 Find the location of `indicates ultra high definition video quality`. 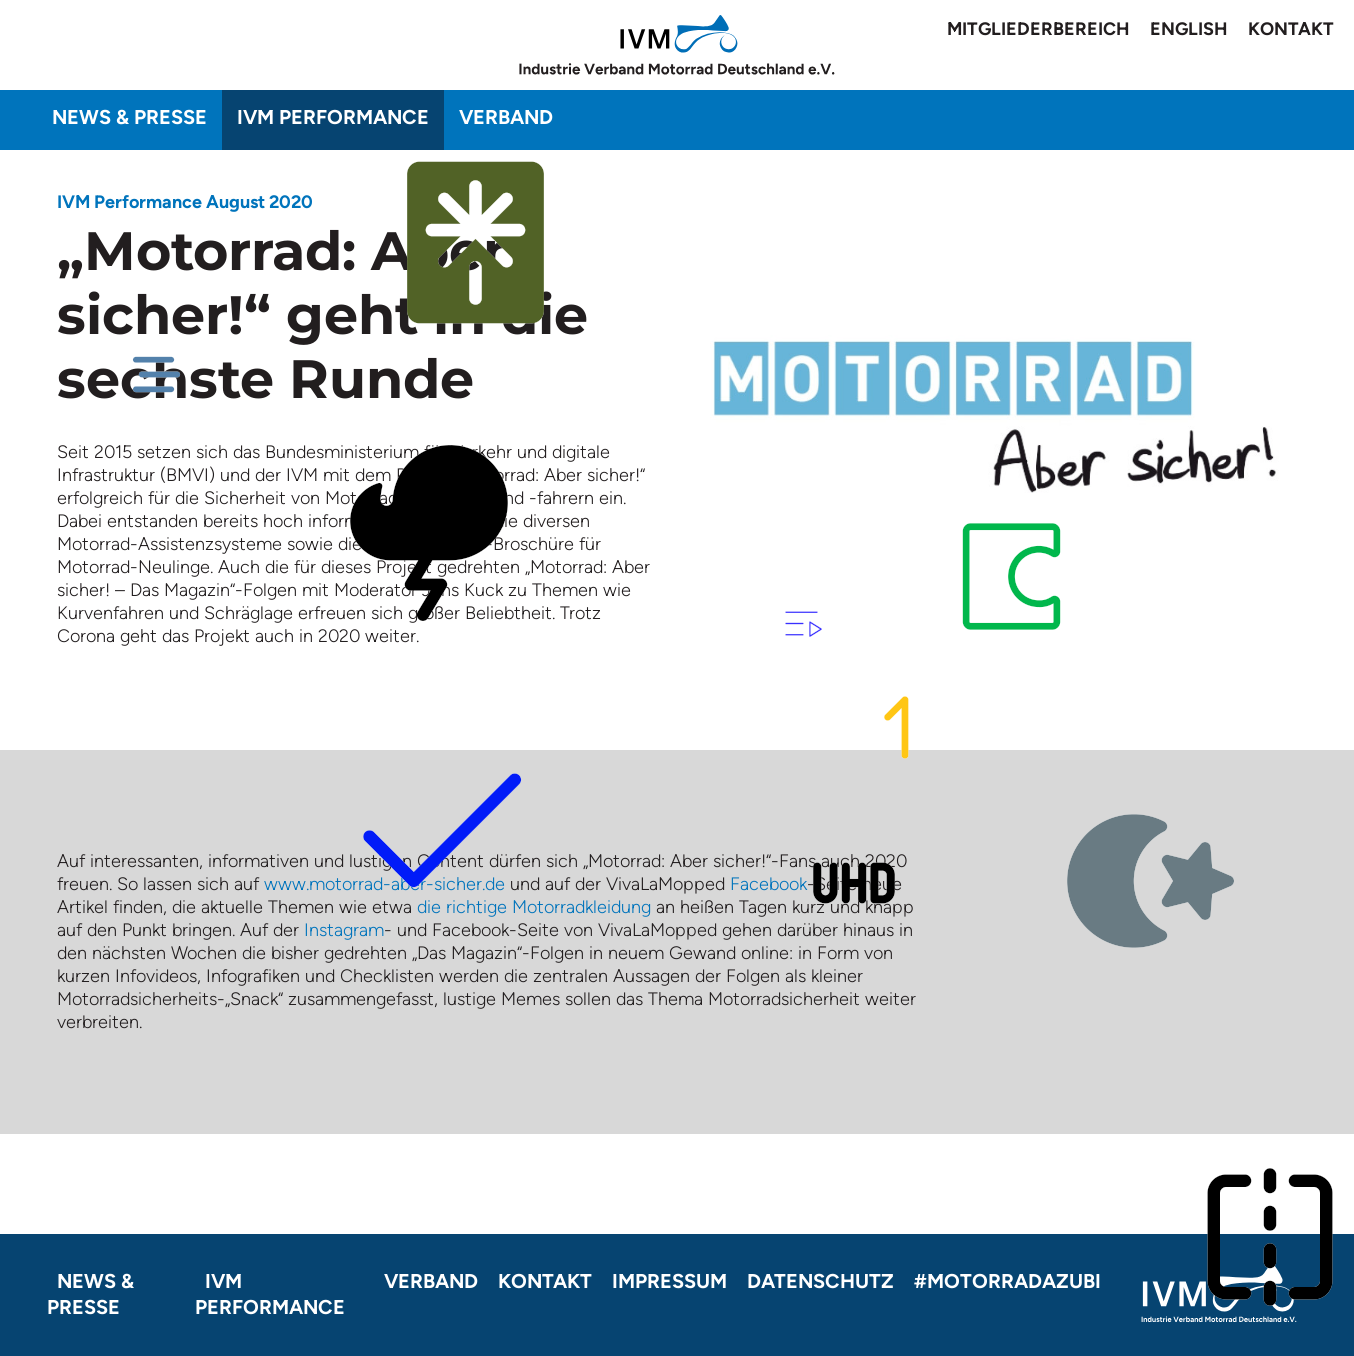

indicates ultra high definition video quality is located at coordinates (854, 883).